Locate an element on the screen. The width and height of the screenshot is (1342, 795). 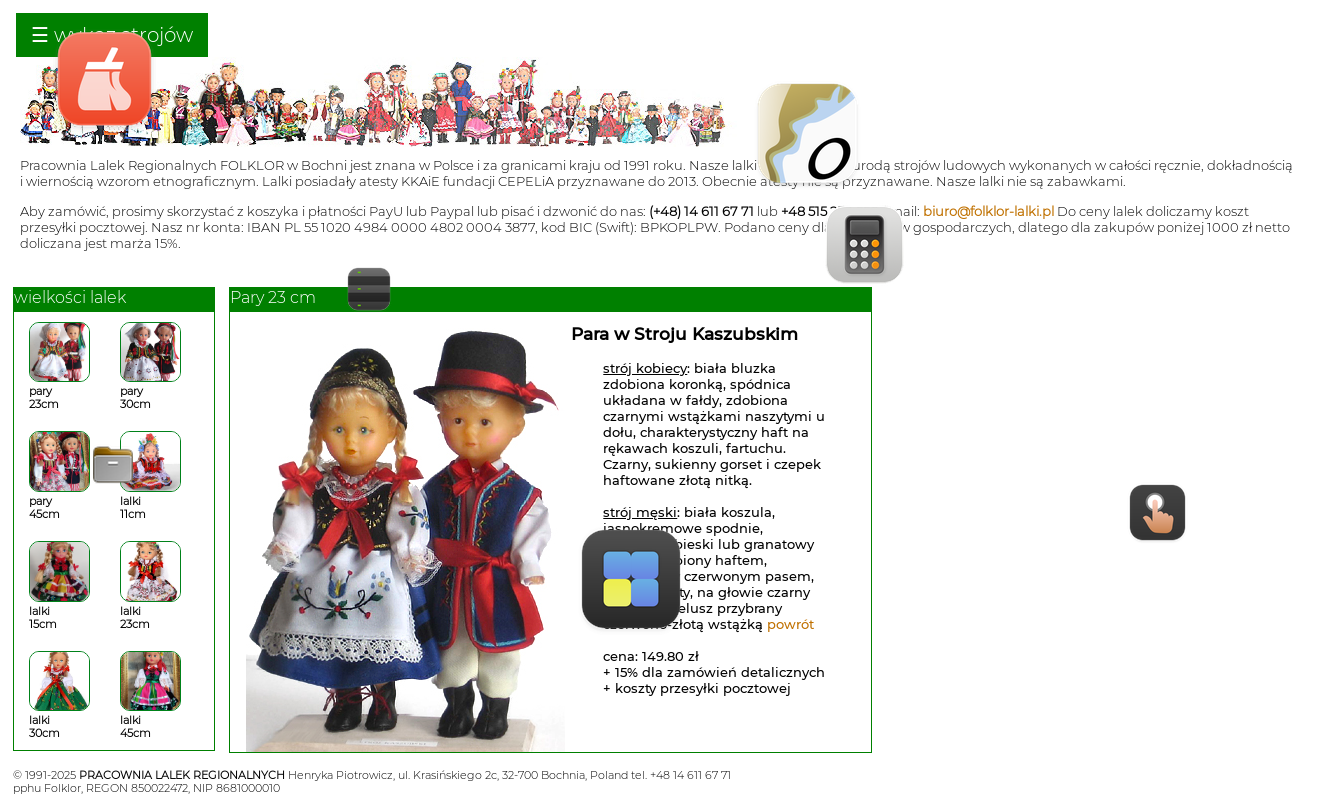
open file manager application is located at coordinates (113, 464).